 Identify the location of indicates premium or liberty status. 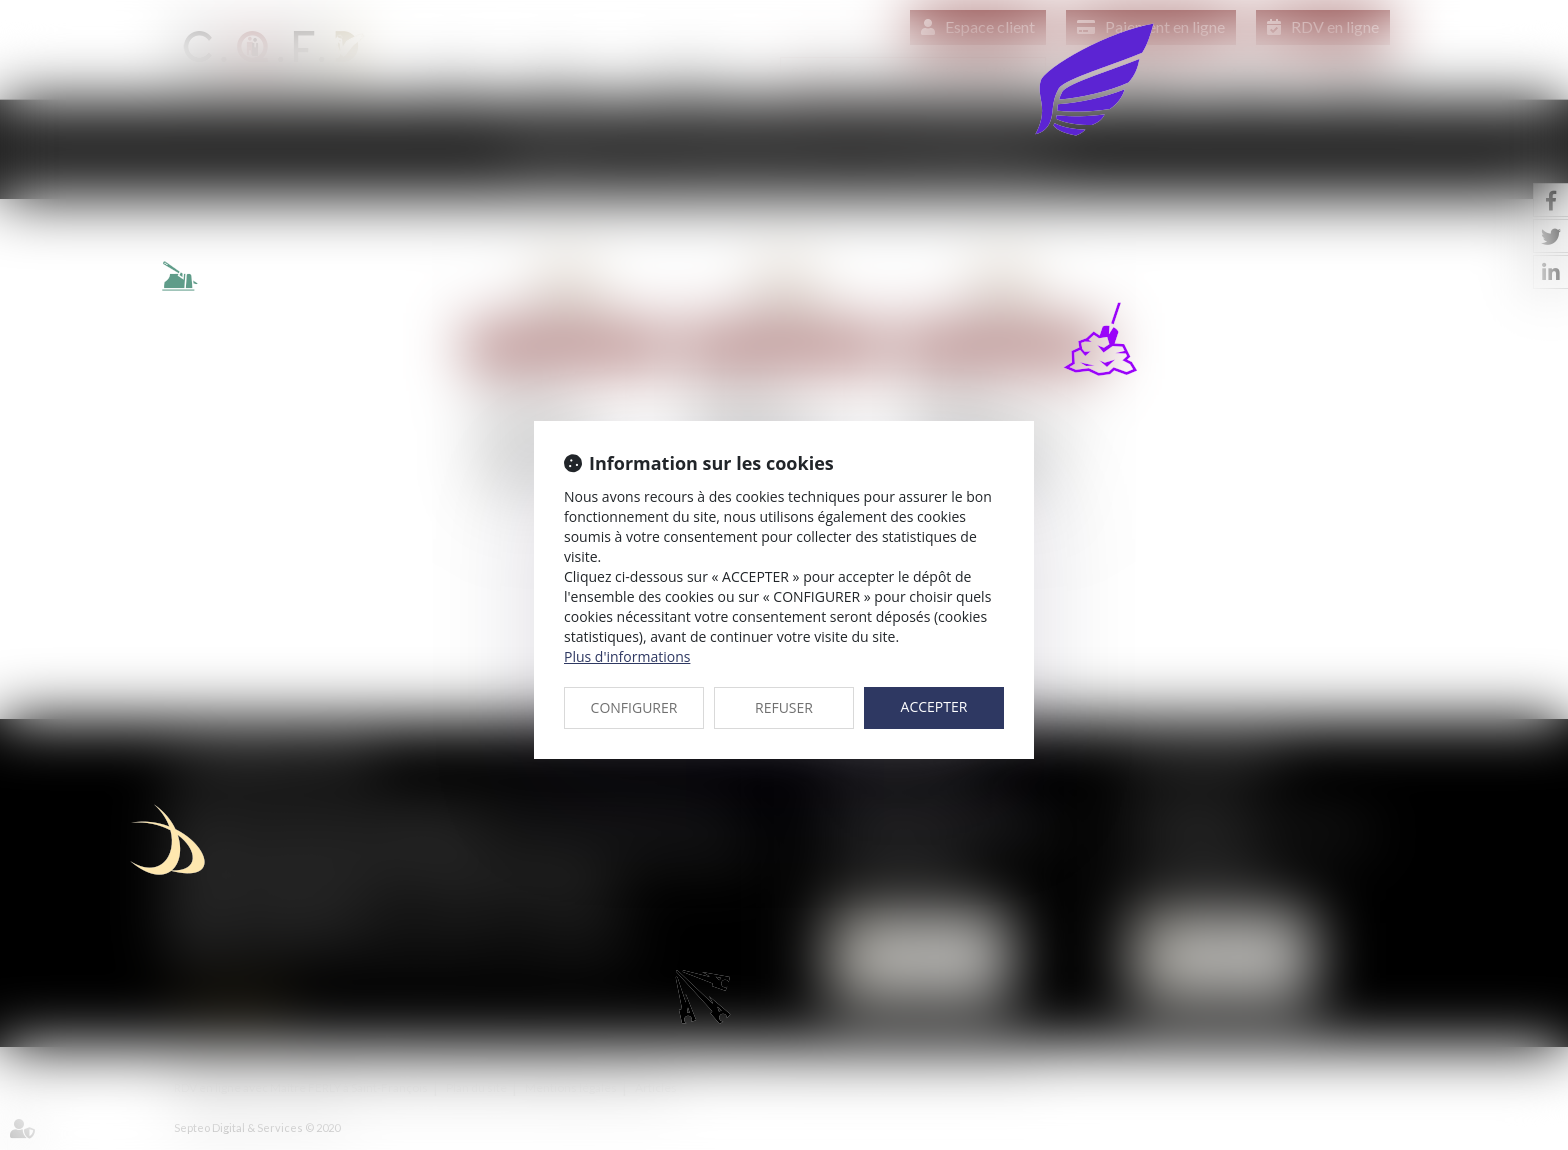
(1094, 79).